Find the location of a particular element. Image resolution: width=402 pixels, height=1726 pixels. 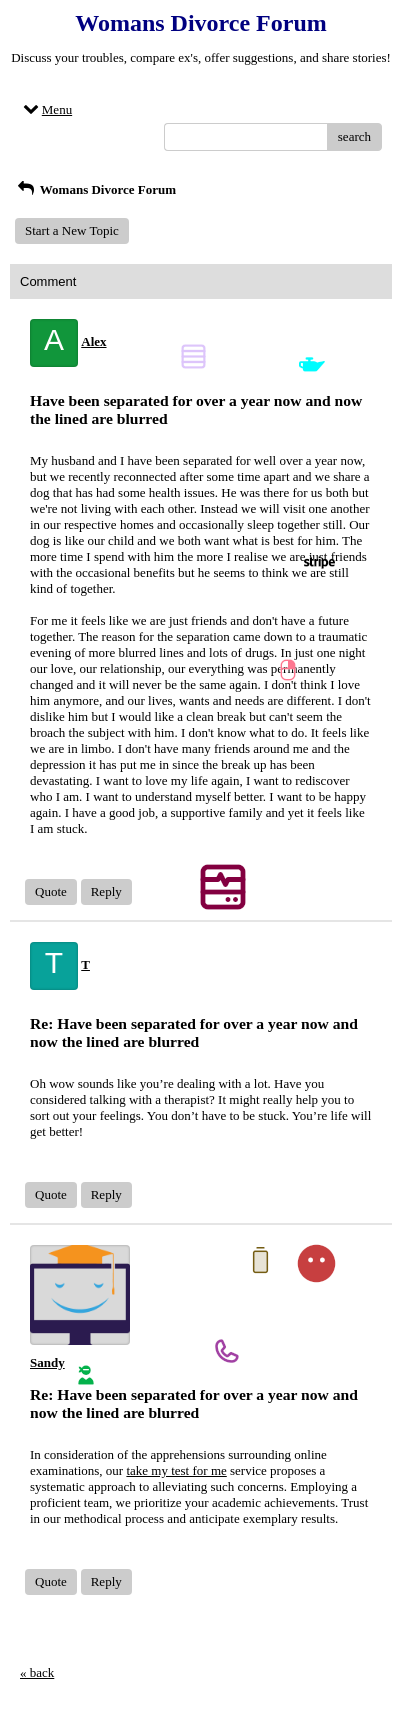

indicates battery is completely drained is located at coordinates (260, 1260).